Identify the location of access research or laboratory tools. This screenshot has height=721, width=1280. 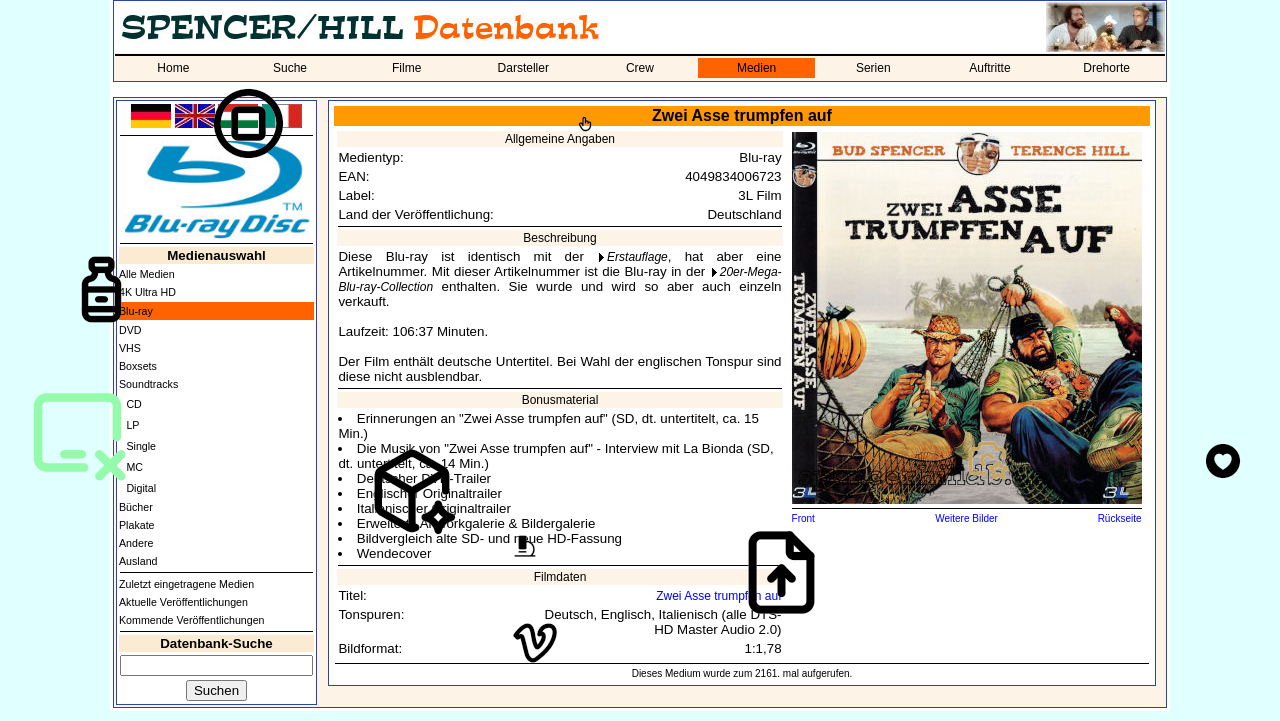
(525, 547).